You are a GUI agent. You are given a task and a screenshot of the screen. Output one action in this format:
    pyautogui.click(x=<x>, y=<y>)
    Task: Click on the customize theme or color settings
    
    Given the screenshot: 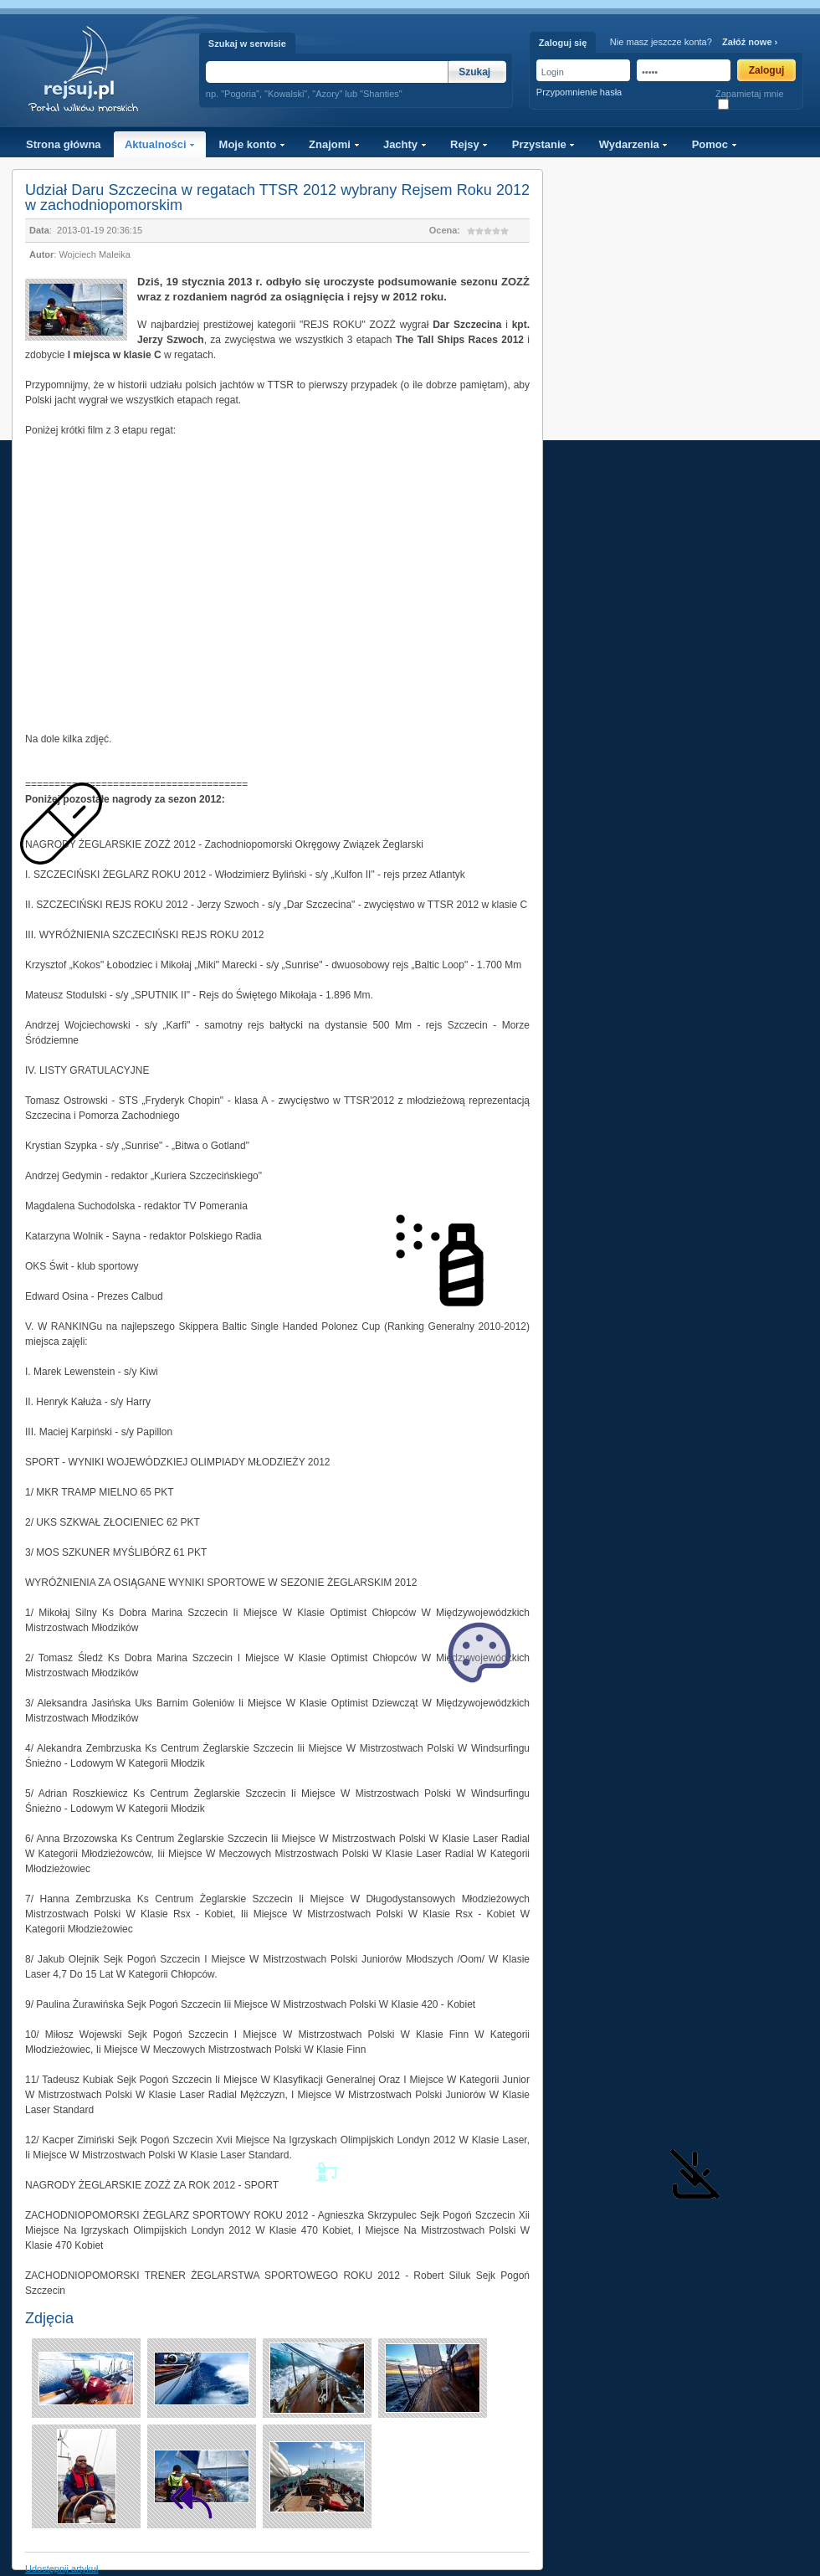 What is the action you would take?
    pyautogui.click(x=479, y=1654)
    